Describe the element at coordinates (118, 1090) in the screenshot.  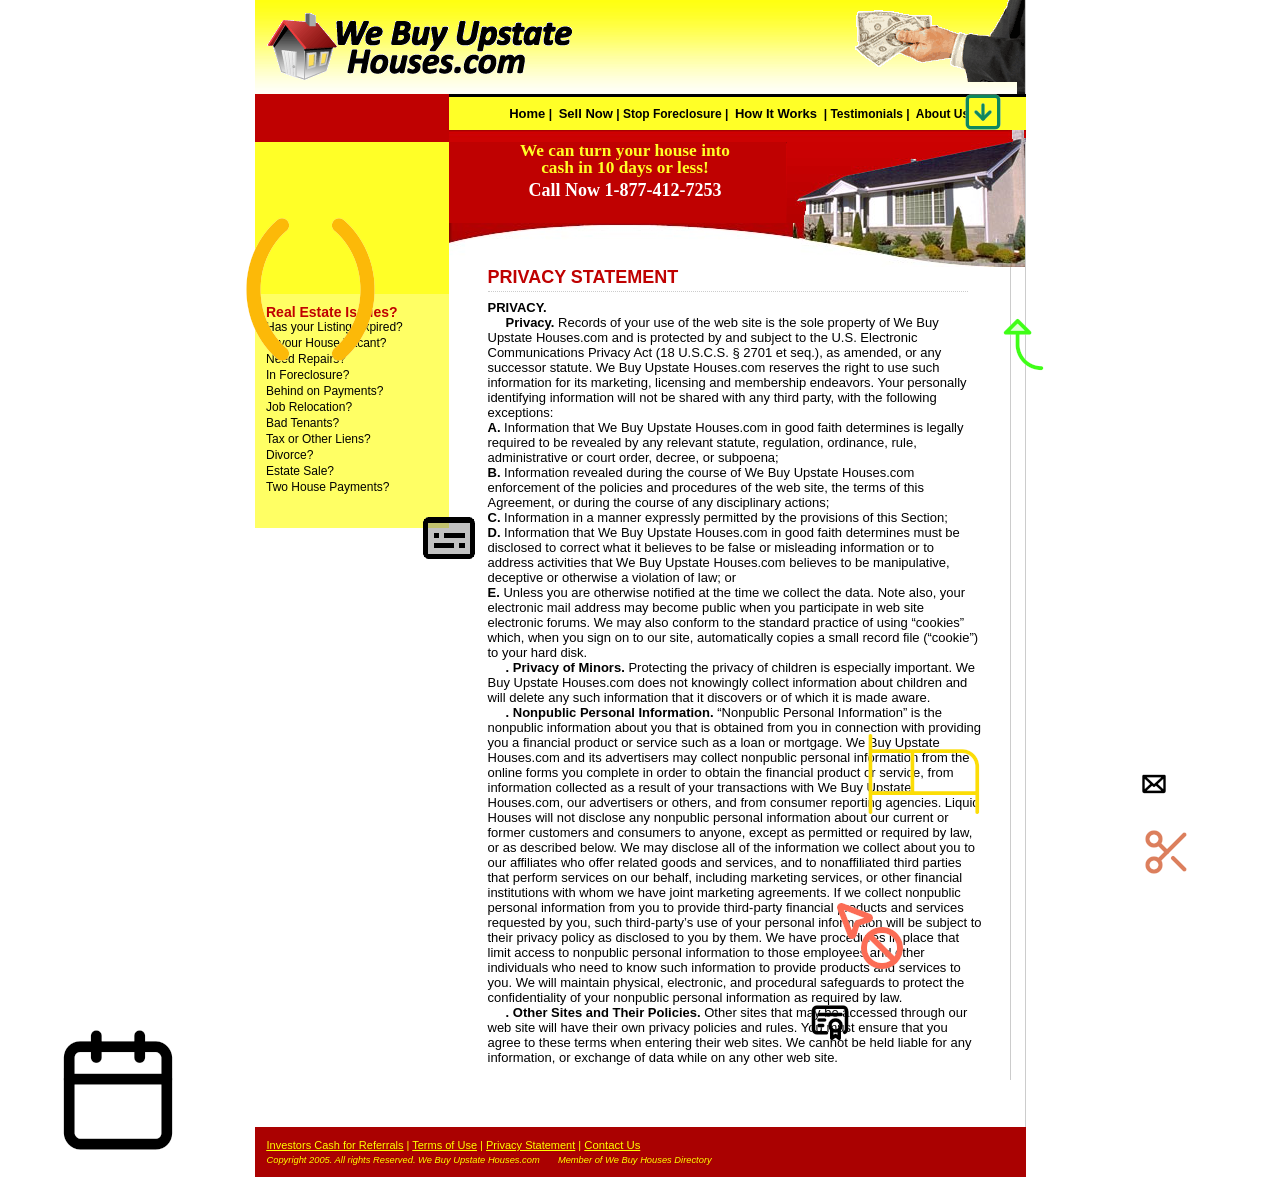
I see `view or open calendar` at that location.